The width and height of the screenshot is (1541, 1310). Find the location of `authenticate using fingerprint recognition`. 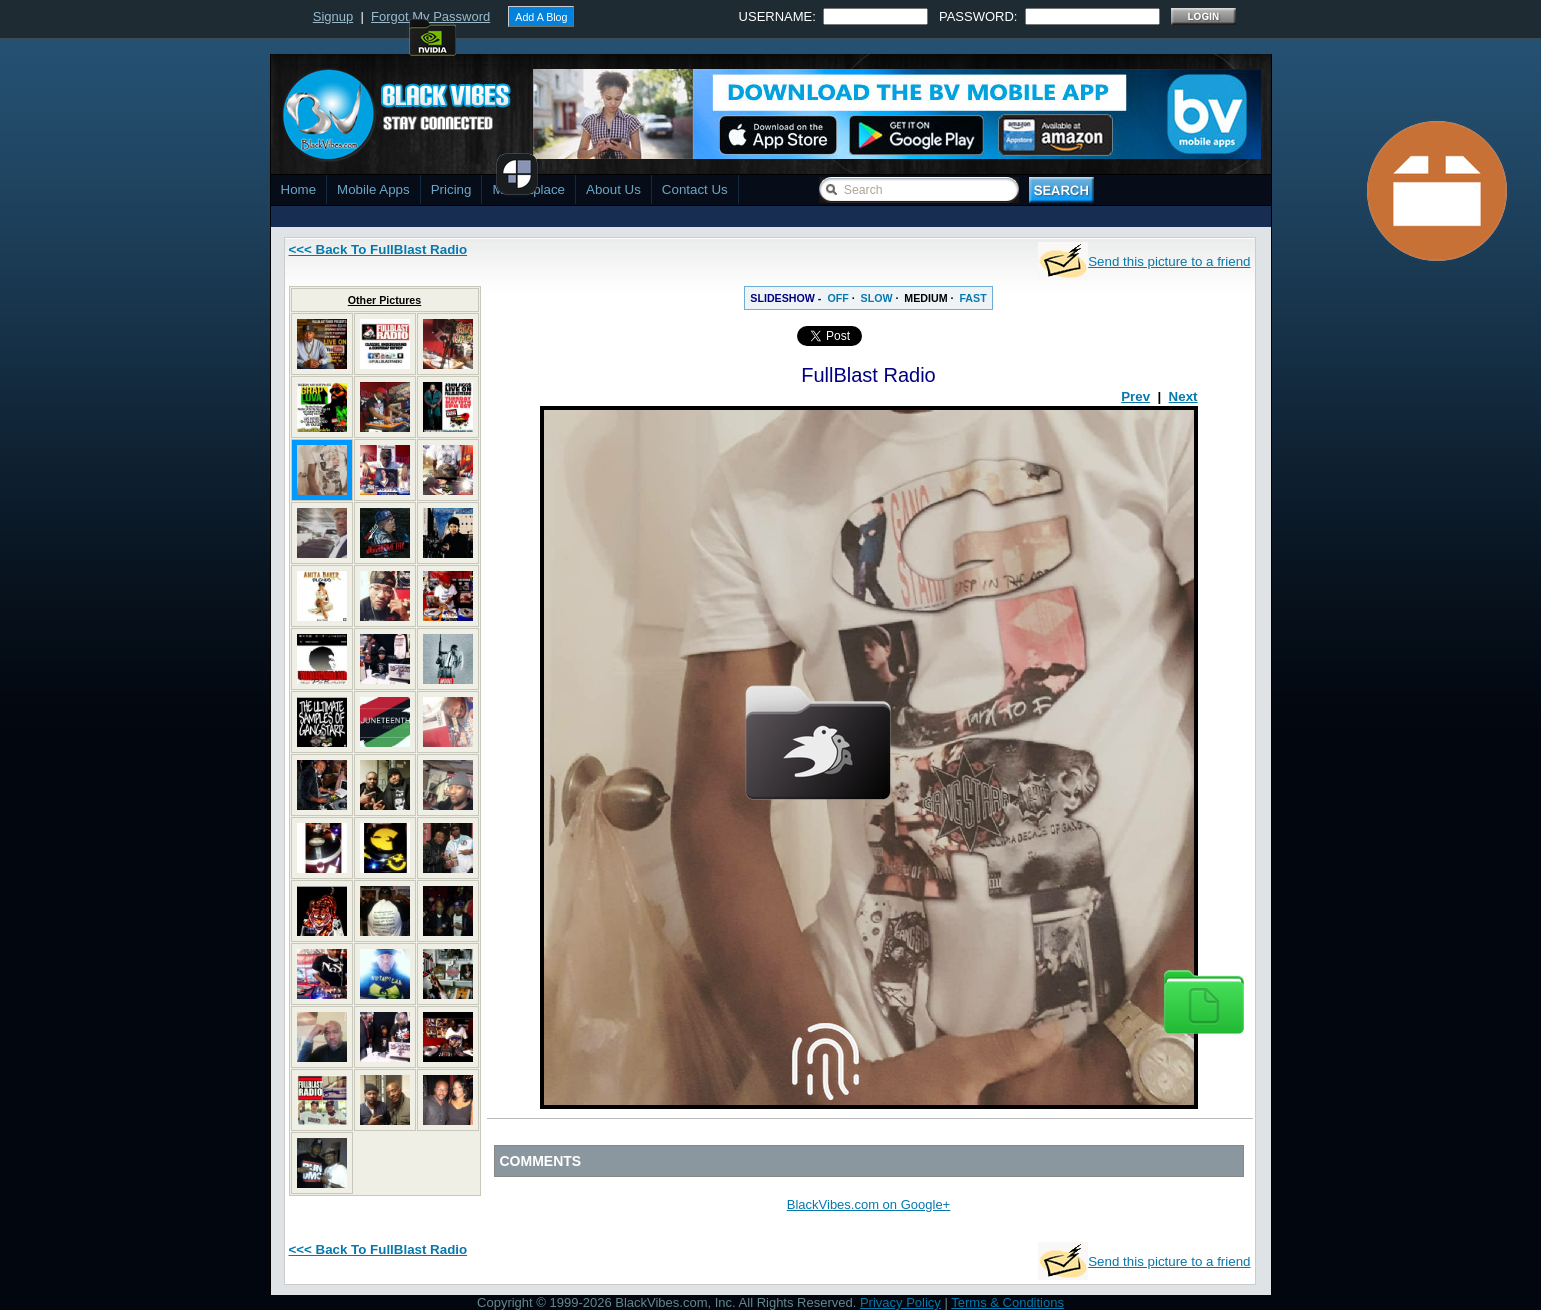

authenticate using fingerprint recognition is located at coordinates (825, 1061).